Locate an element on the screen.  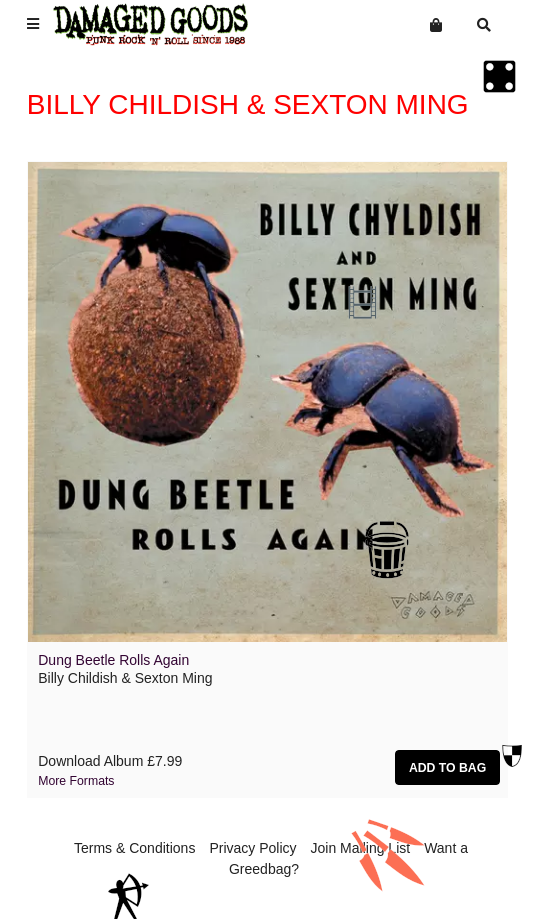
roll the dice or randomize is located at coordinates (499, 76).